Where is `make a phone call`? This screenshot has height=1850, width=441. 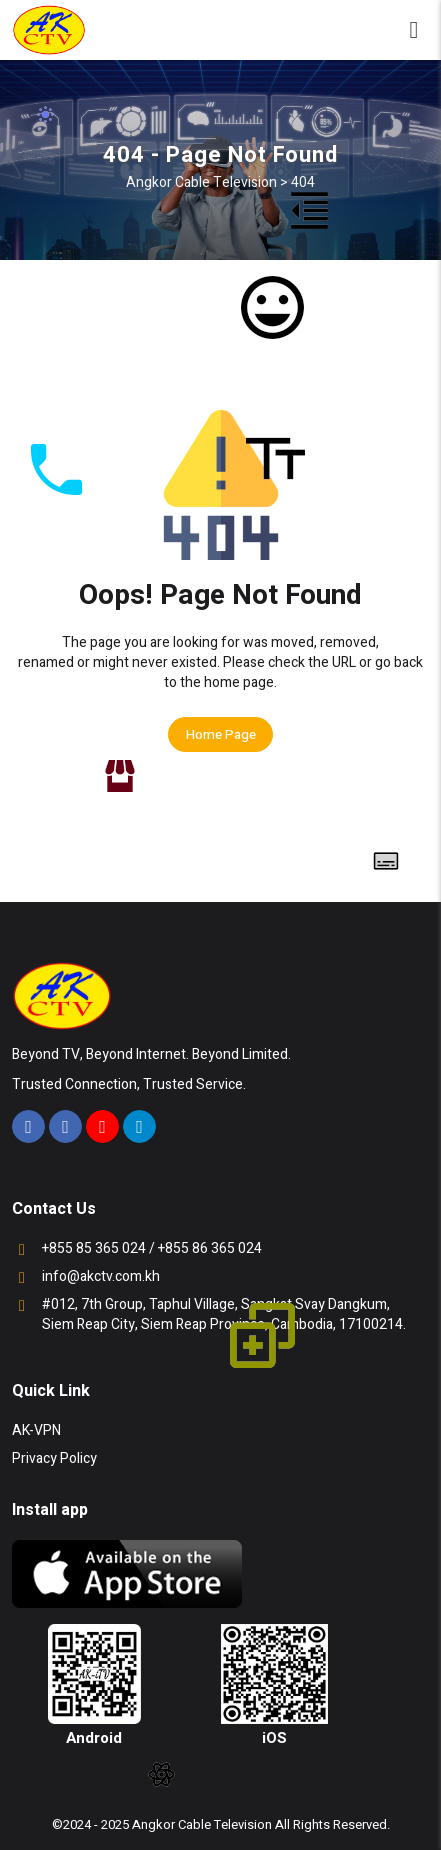 make a phone call is located at coordinates (56, 469).